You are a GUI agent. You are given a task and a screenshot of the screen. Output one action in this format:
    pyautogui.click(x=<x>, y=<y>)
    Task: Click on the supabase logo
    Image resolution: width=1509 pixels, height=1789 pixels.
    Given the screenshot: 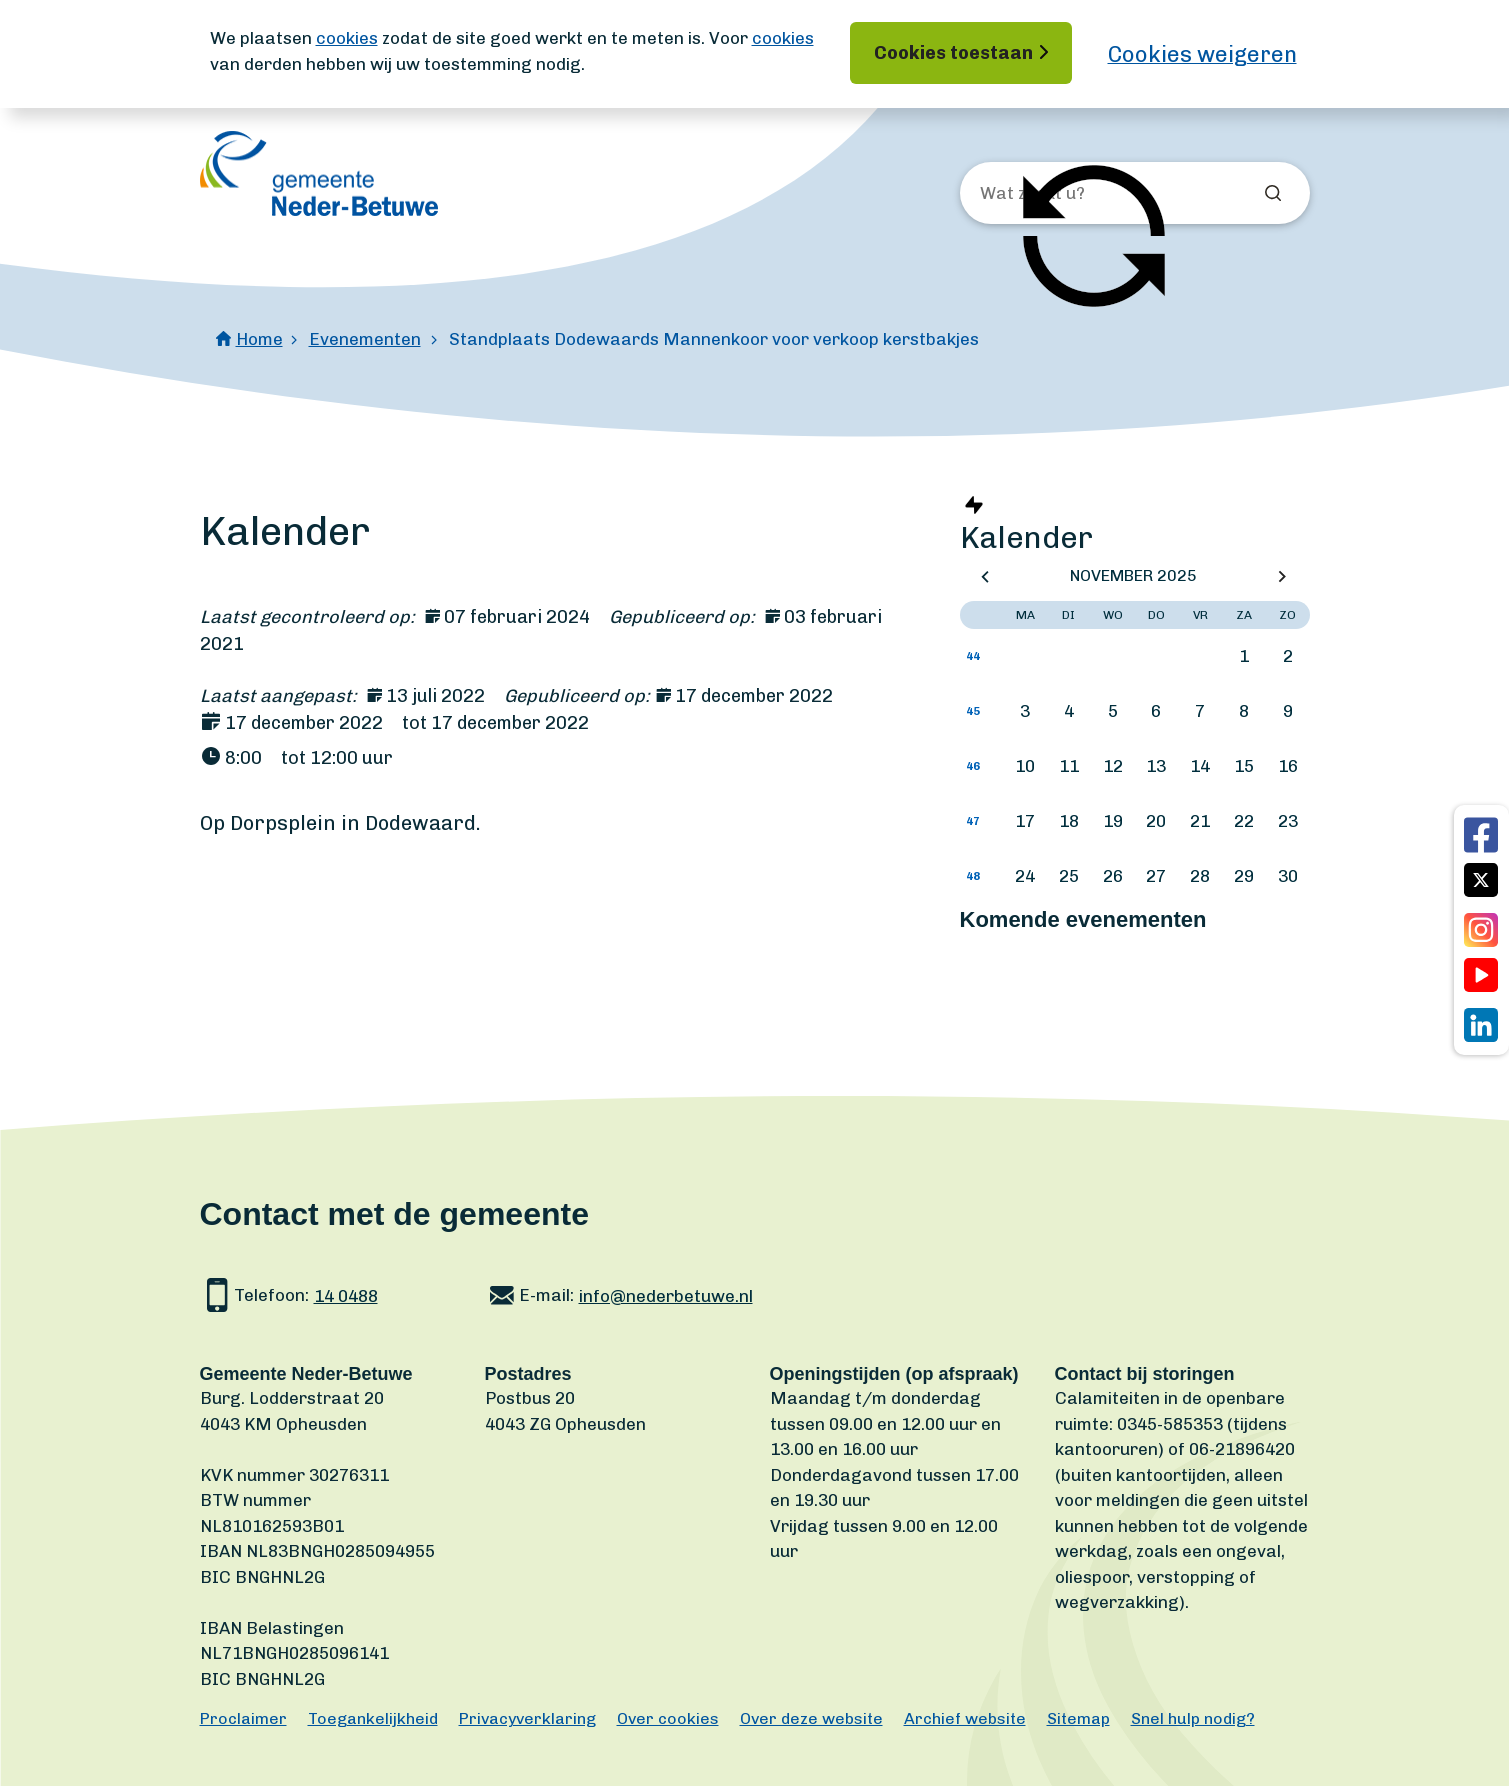 What is the action you would take?
    pyautogui.click(x=974, y=505)
    